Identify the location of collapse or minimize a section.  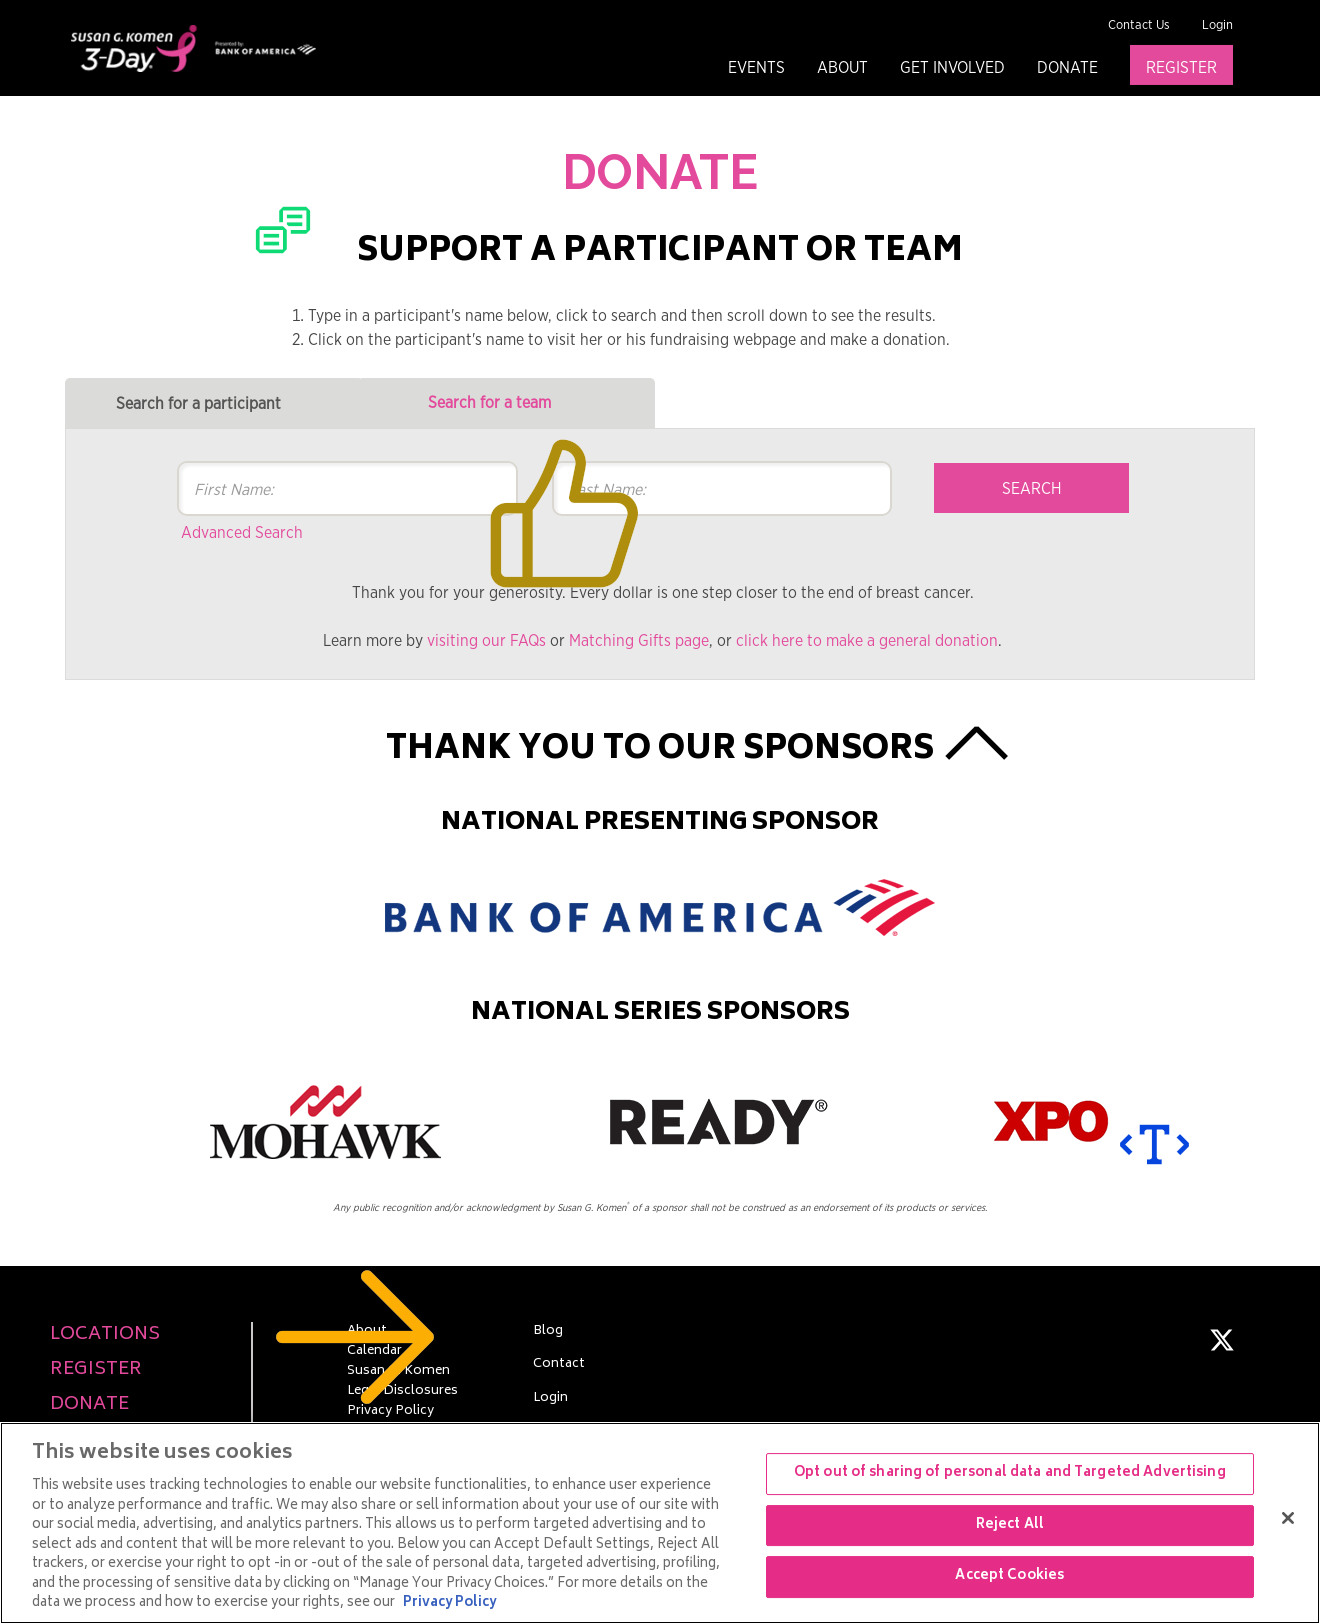
(976, 745).